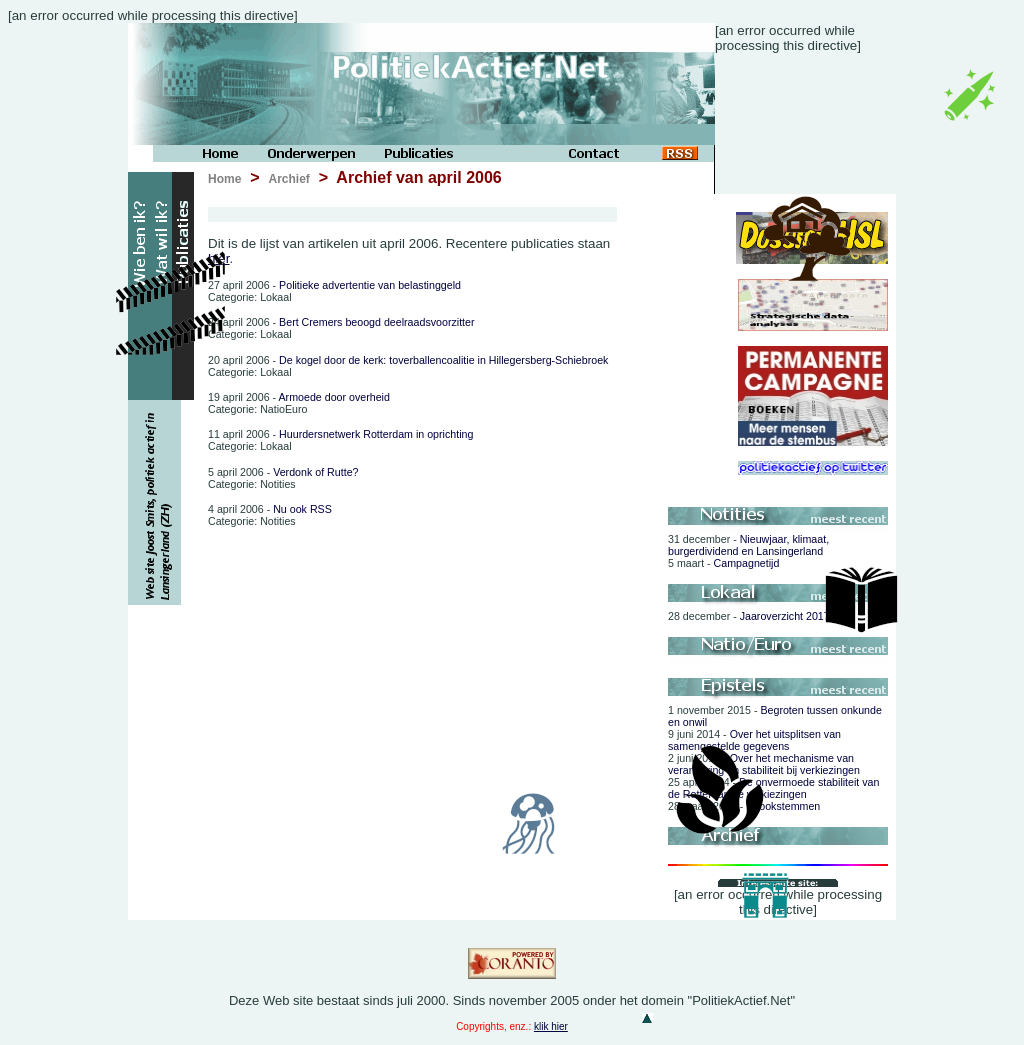  I want to click on access treehouse or hideout feature, so click(808, 238).